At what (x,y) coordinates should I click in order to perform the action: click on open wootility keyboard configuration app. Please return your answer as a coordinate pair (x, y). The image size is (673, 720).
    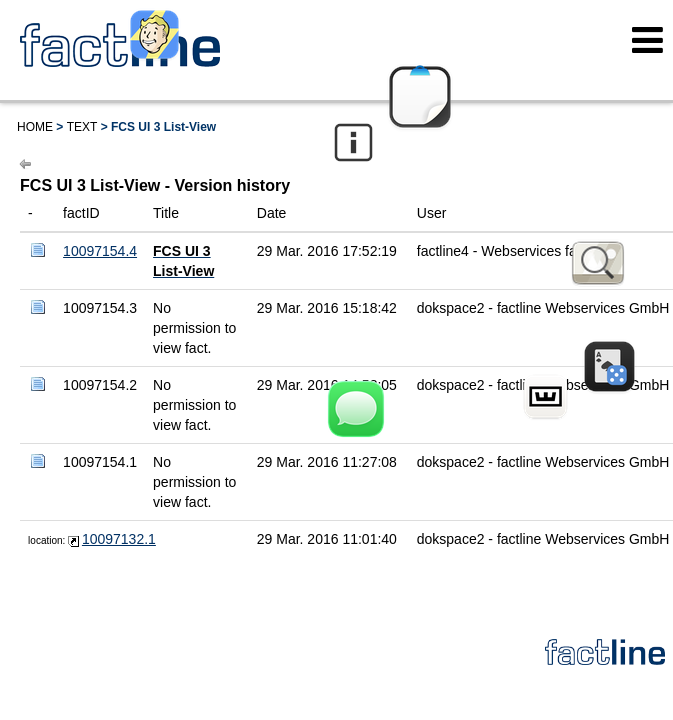
    Looking at the image, I should click on (545, 396).